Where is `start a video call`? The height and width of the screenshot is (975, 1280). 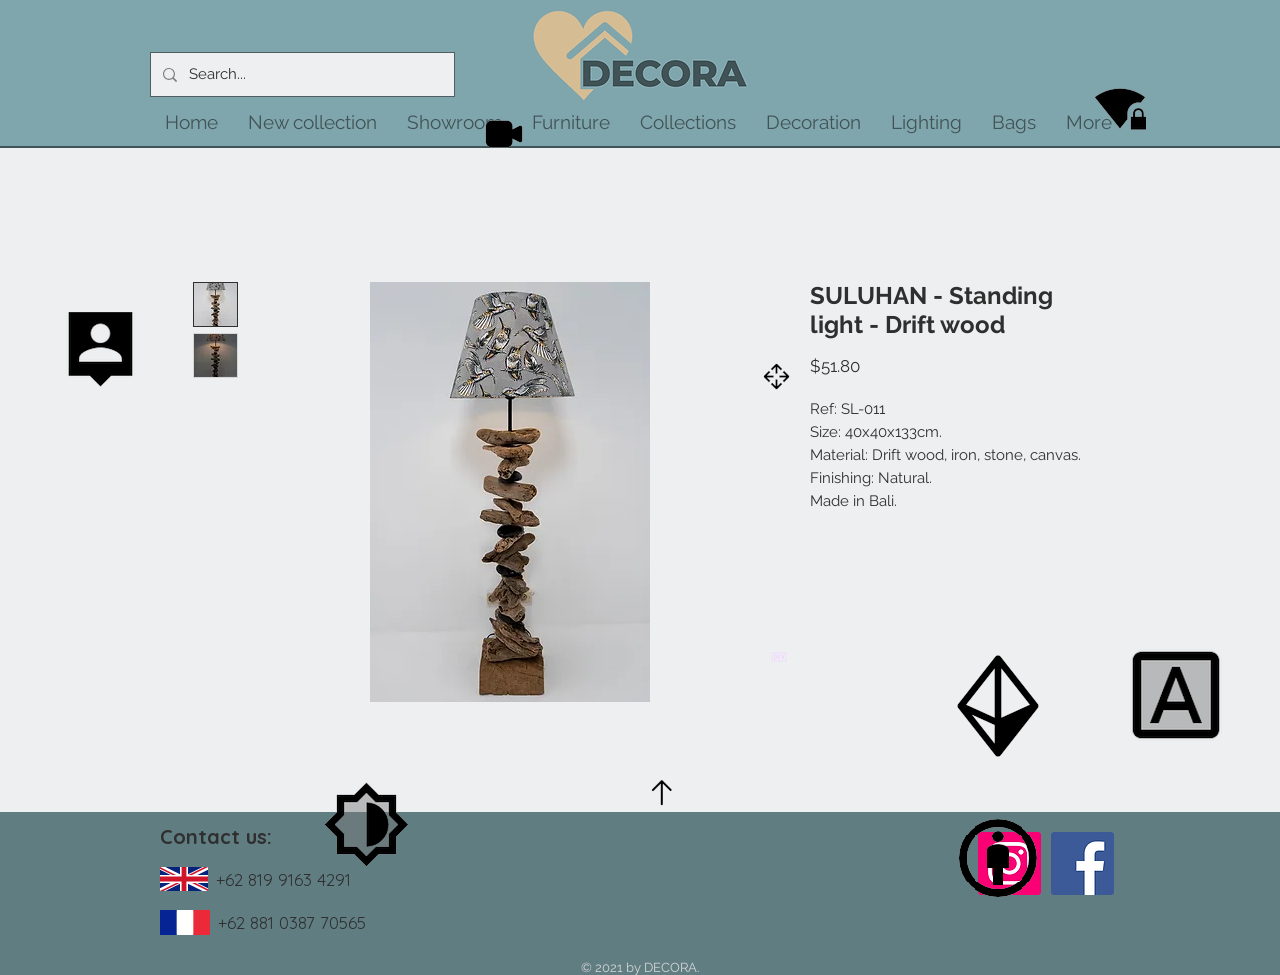 start a video call is located at coordinates (505, 134).